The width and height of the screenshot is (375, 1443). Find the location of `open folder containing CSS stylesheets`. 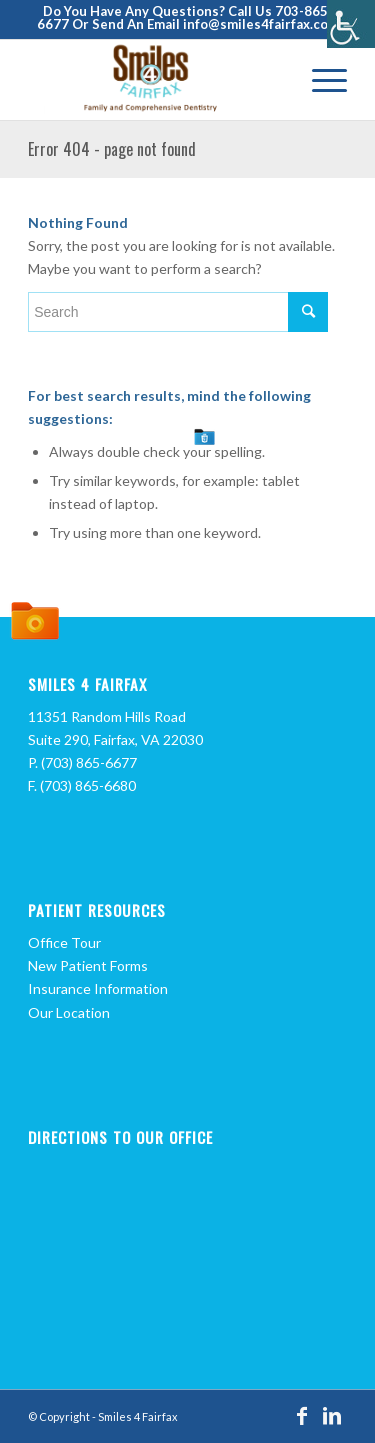

open folder containing CSS stylesheets is located at coordinates (204, 437).